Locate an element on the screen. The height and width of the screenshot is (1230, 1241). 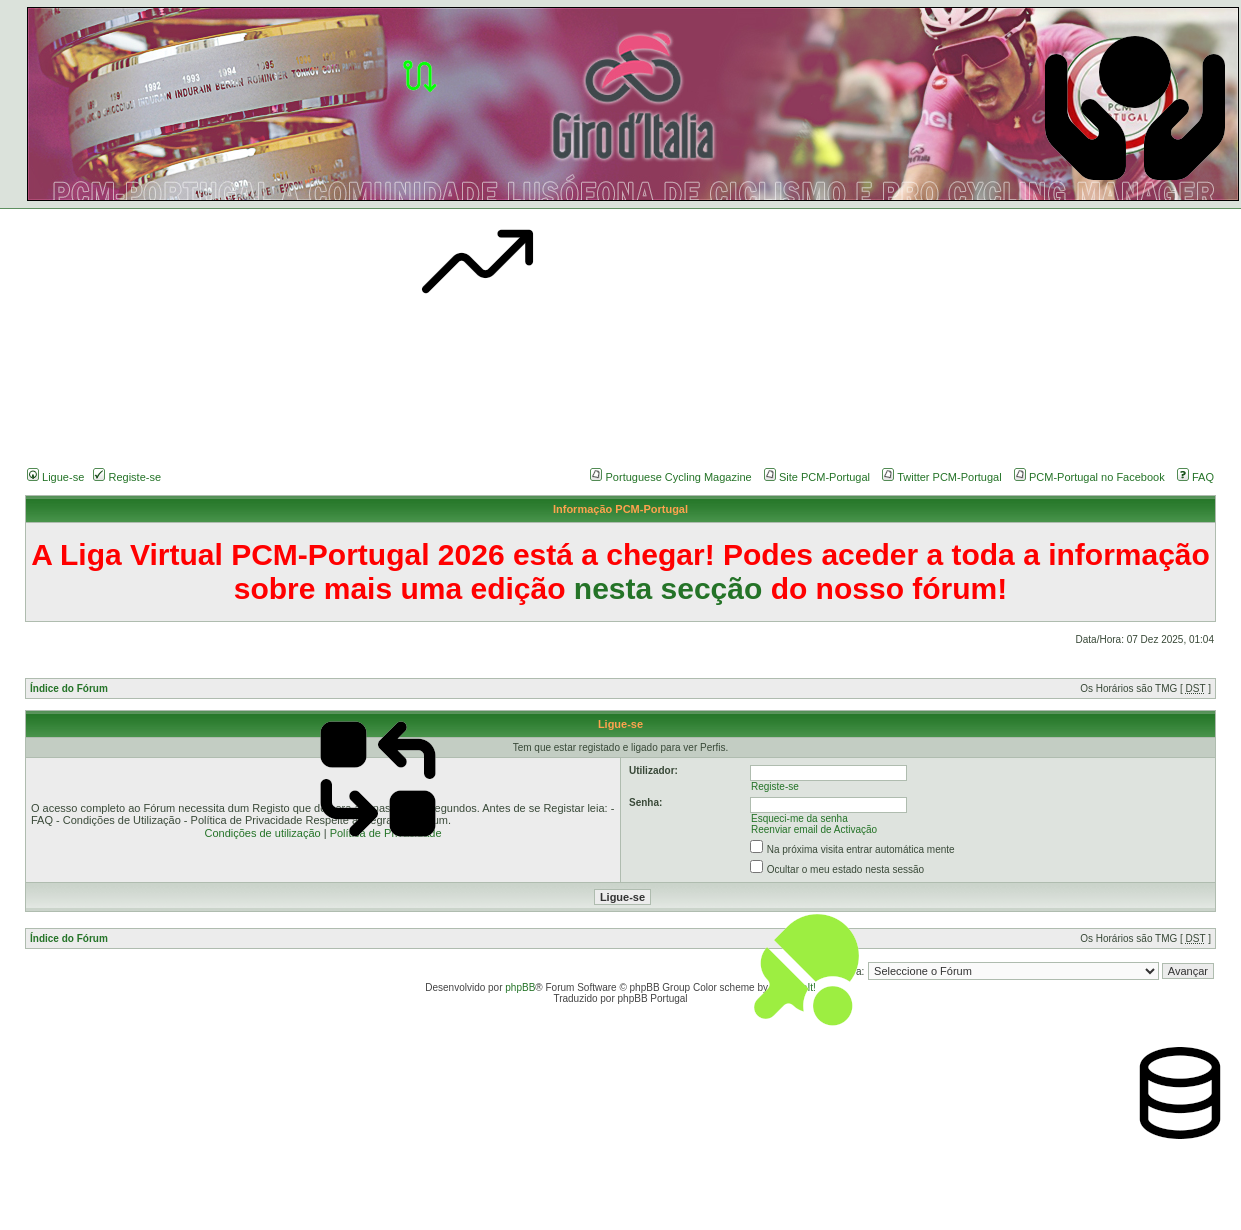
view trending or popular content is located at coordinates (477, 261).